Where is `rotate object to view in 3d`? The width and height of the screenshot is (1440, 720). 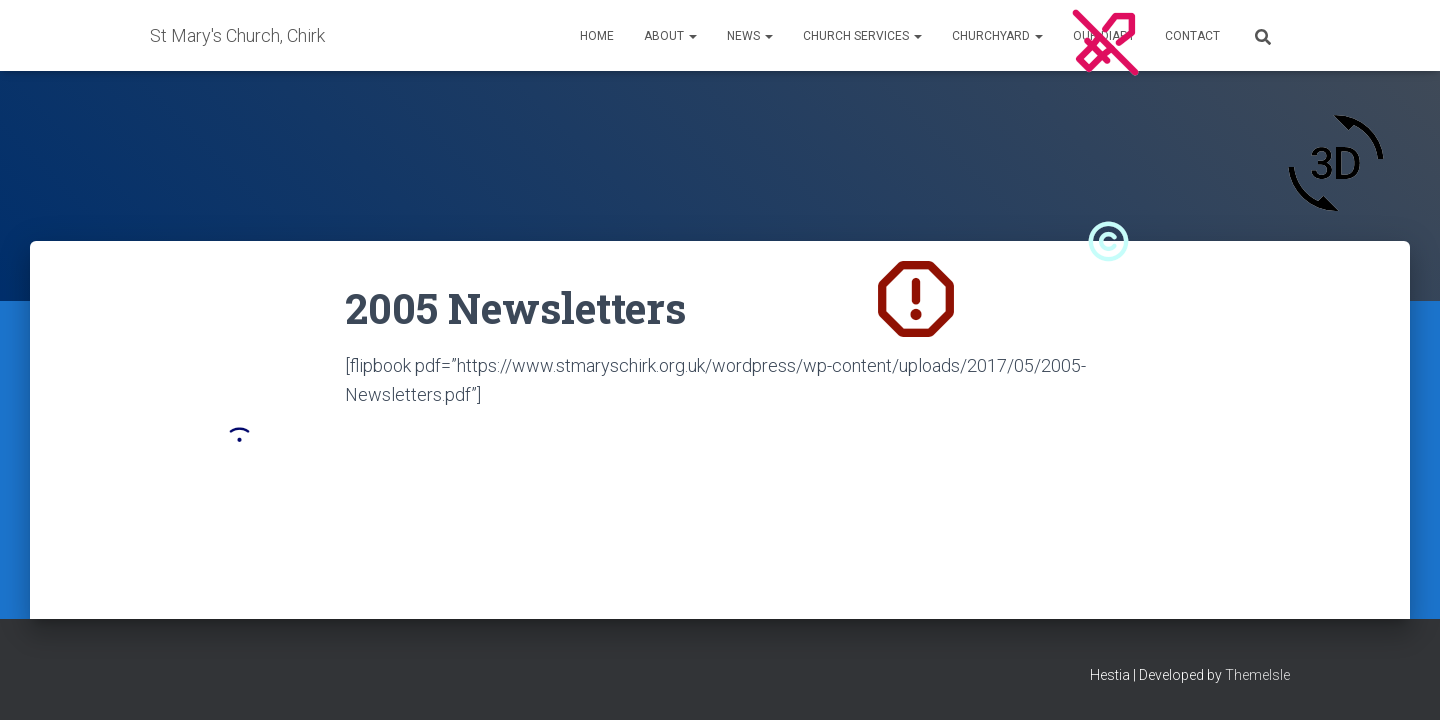
rotate object to view in 3d is located at coordinates (1336, 163).